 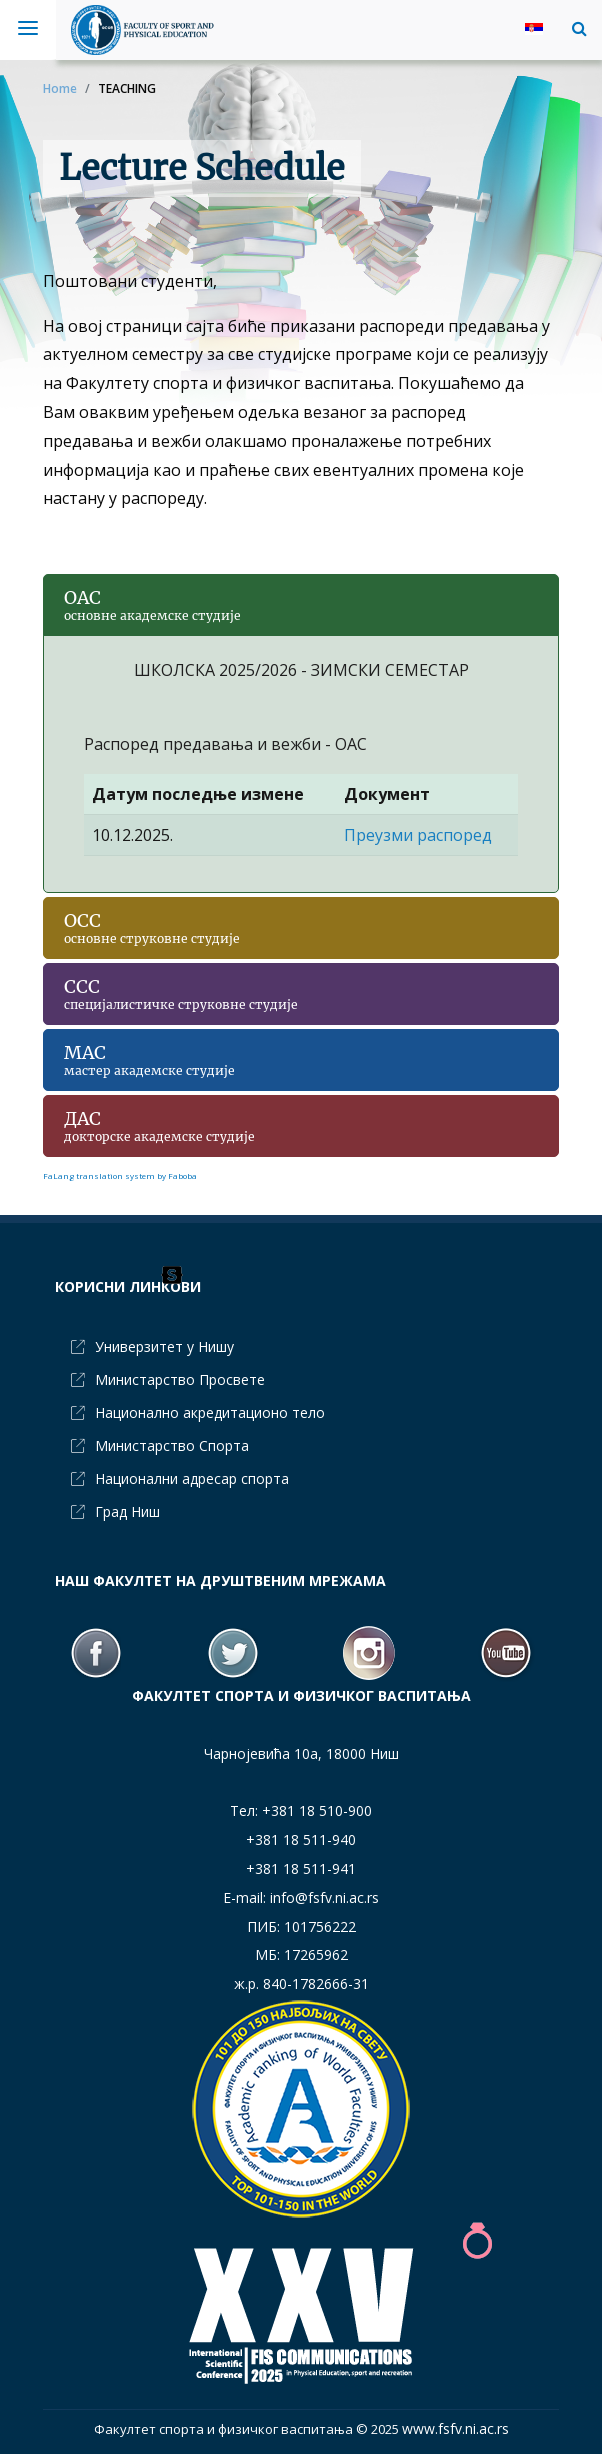 What do you see at coordinates (172, 1275) in the screenshot?
I see `statamic content management system logo` at bounding box center [172, 1275].